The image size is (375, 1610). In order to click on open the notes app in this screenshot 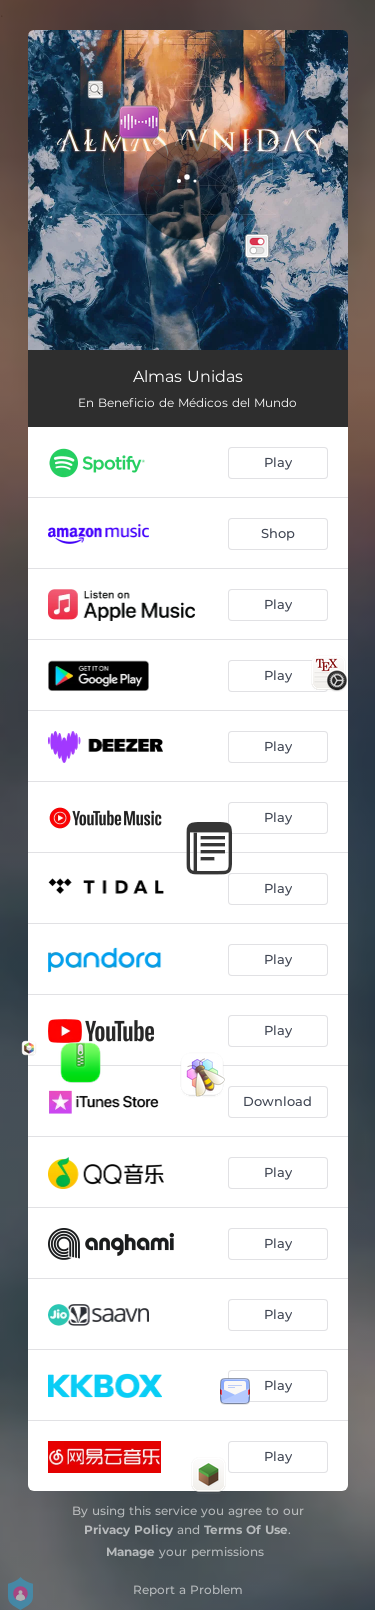, I will do `click(211, 850)`.